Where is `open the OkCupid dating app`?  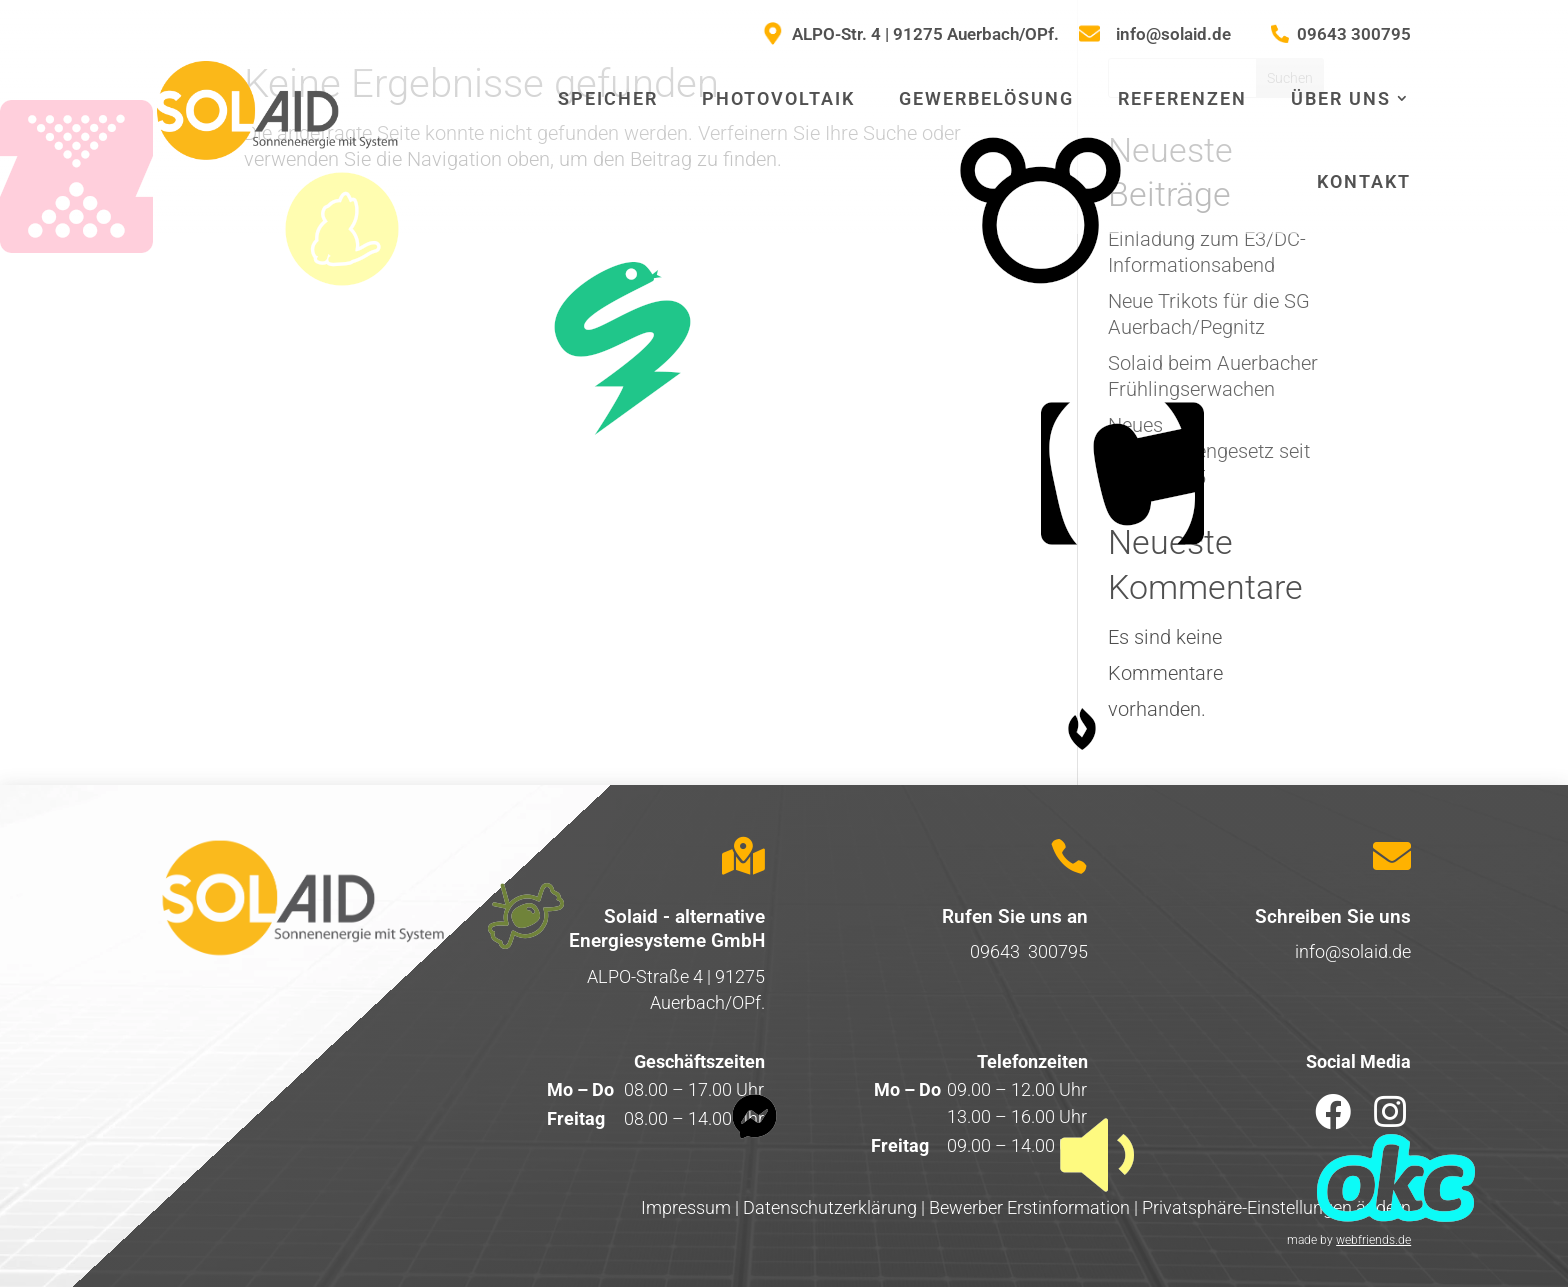
open the OkCupid dating app is located at coordinates (1396, 1178).